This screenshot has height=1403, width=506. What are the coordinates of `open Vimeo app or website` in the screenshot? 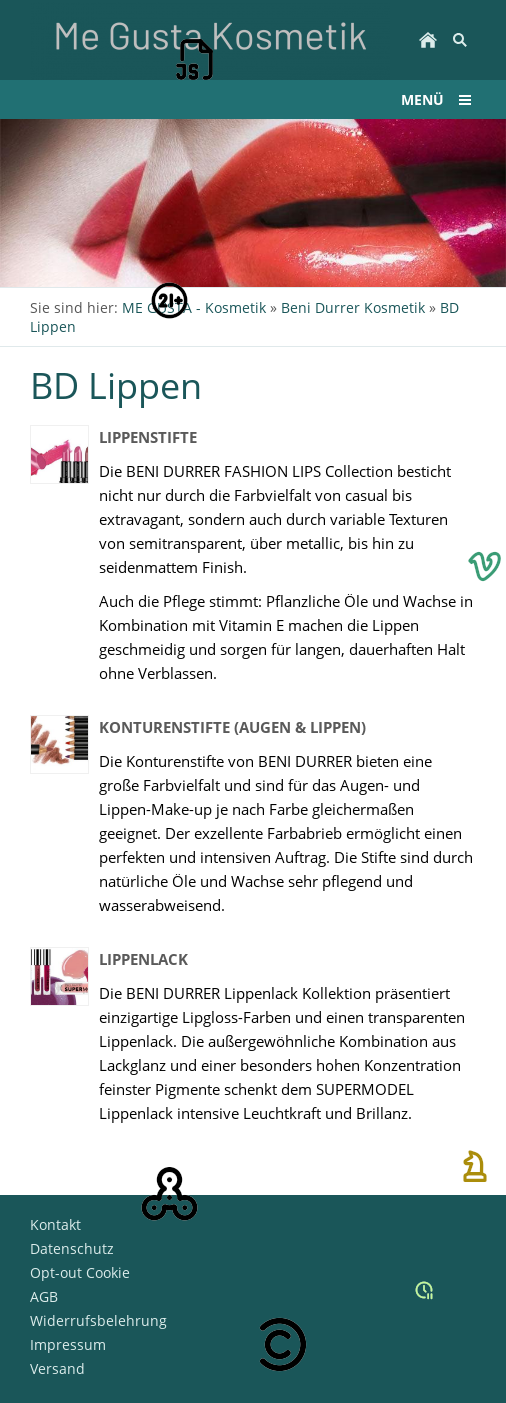 It's located at (484, 566).